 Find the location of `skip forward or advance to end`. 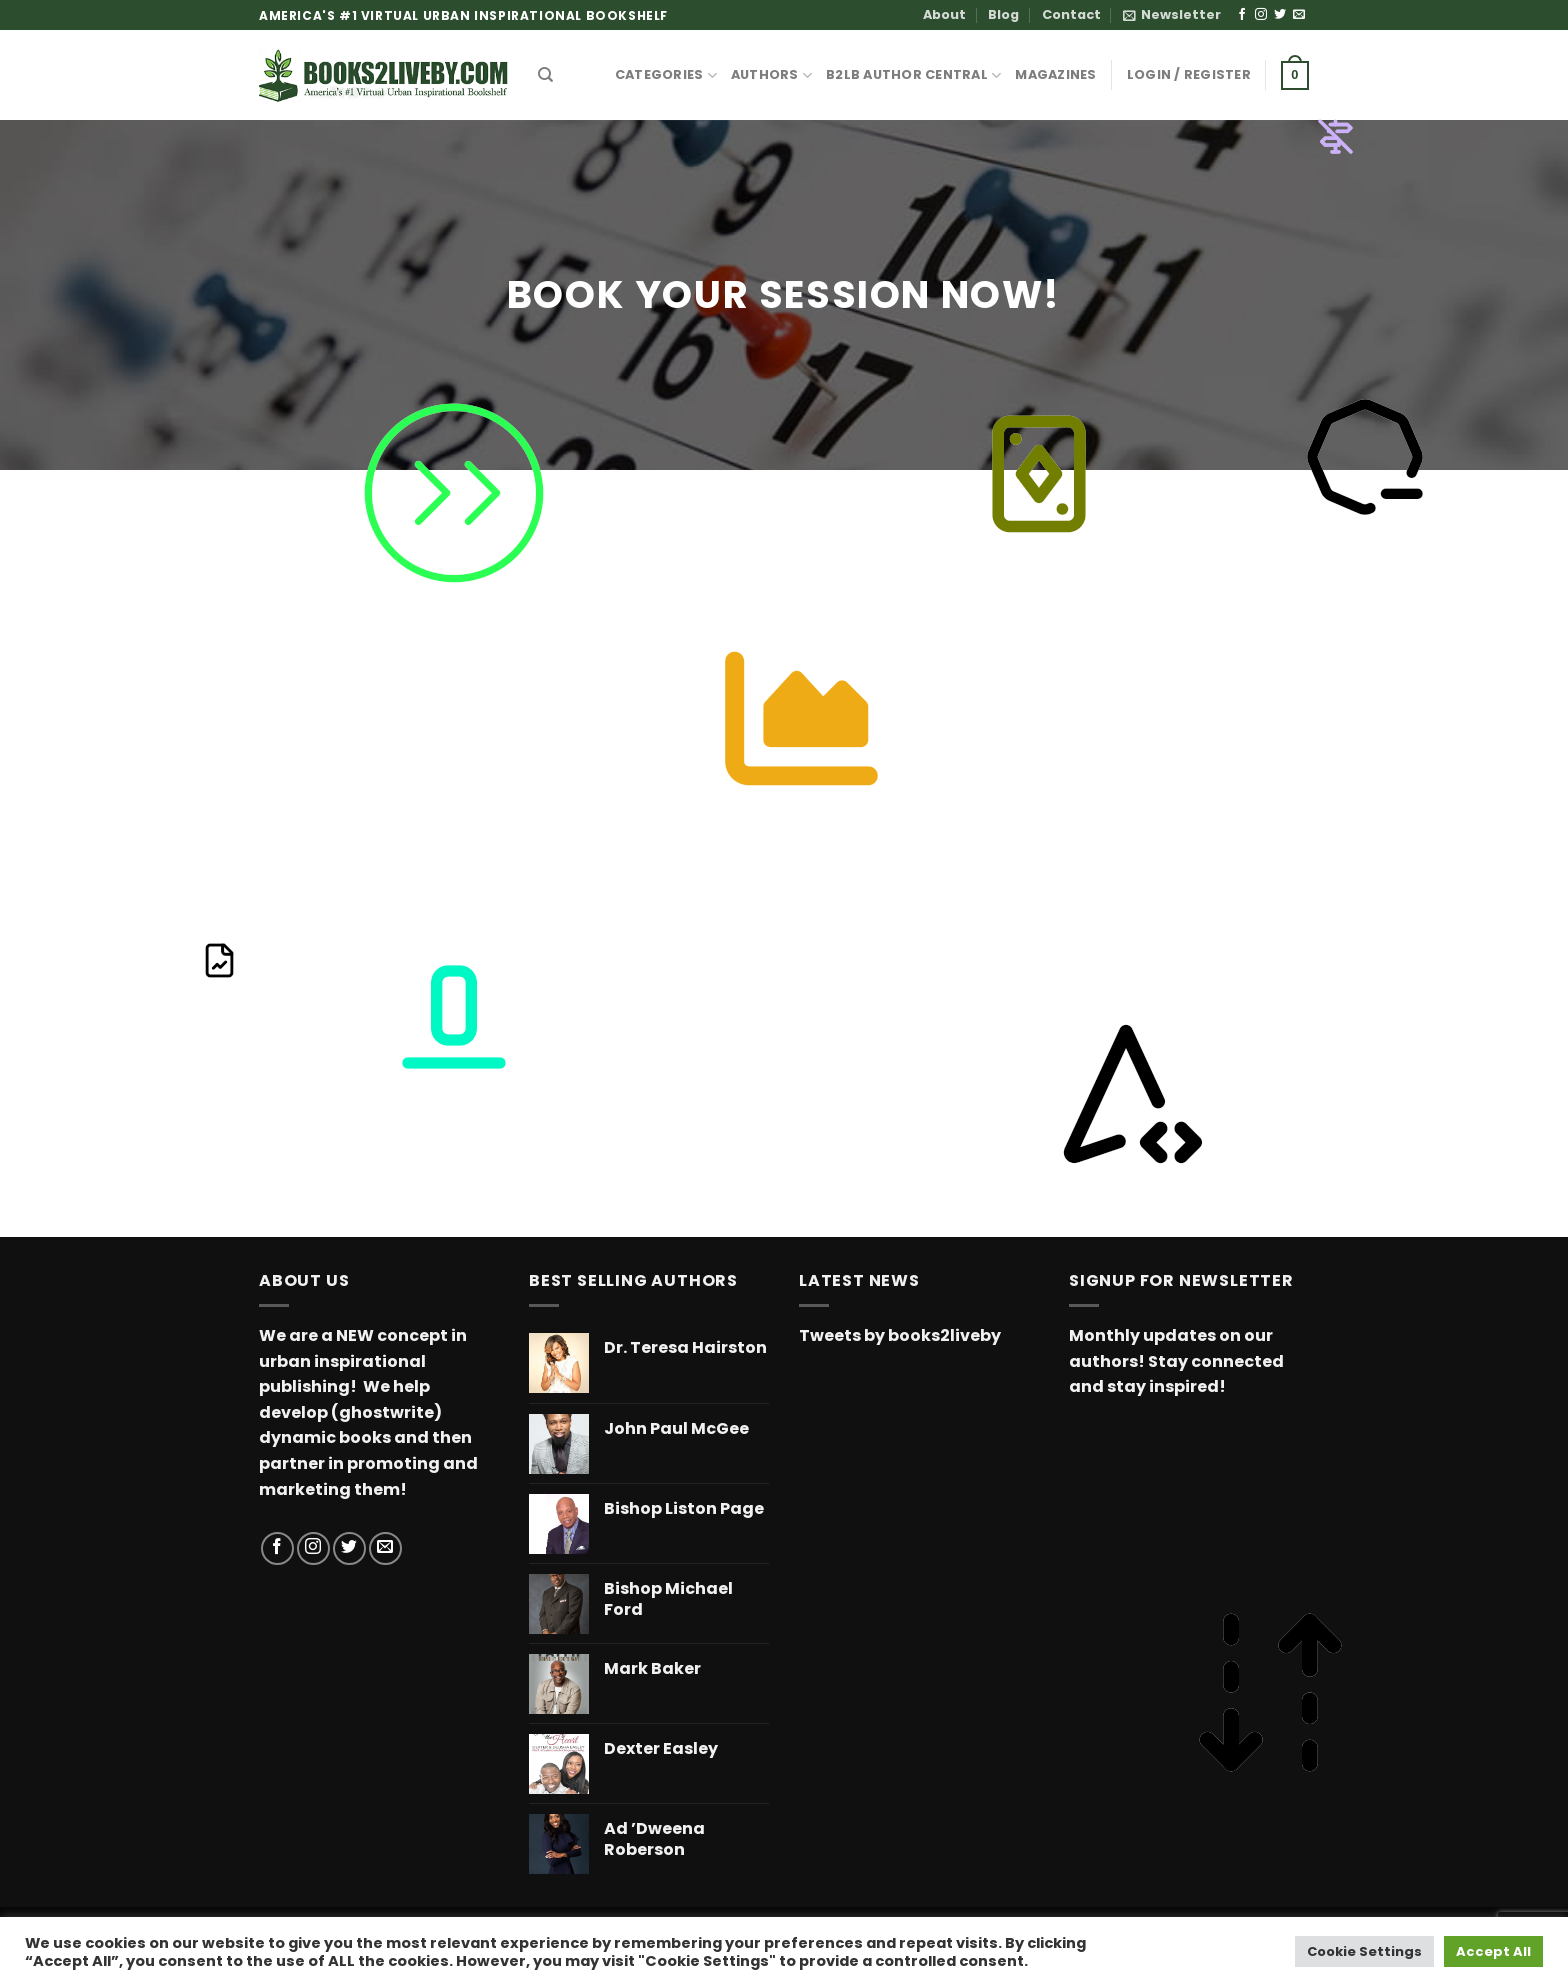

skip forward or advance to end is located at coordinates (454, 493).